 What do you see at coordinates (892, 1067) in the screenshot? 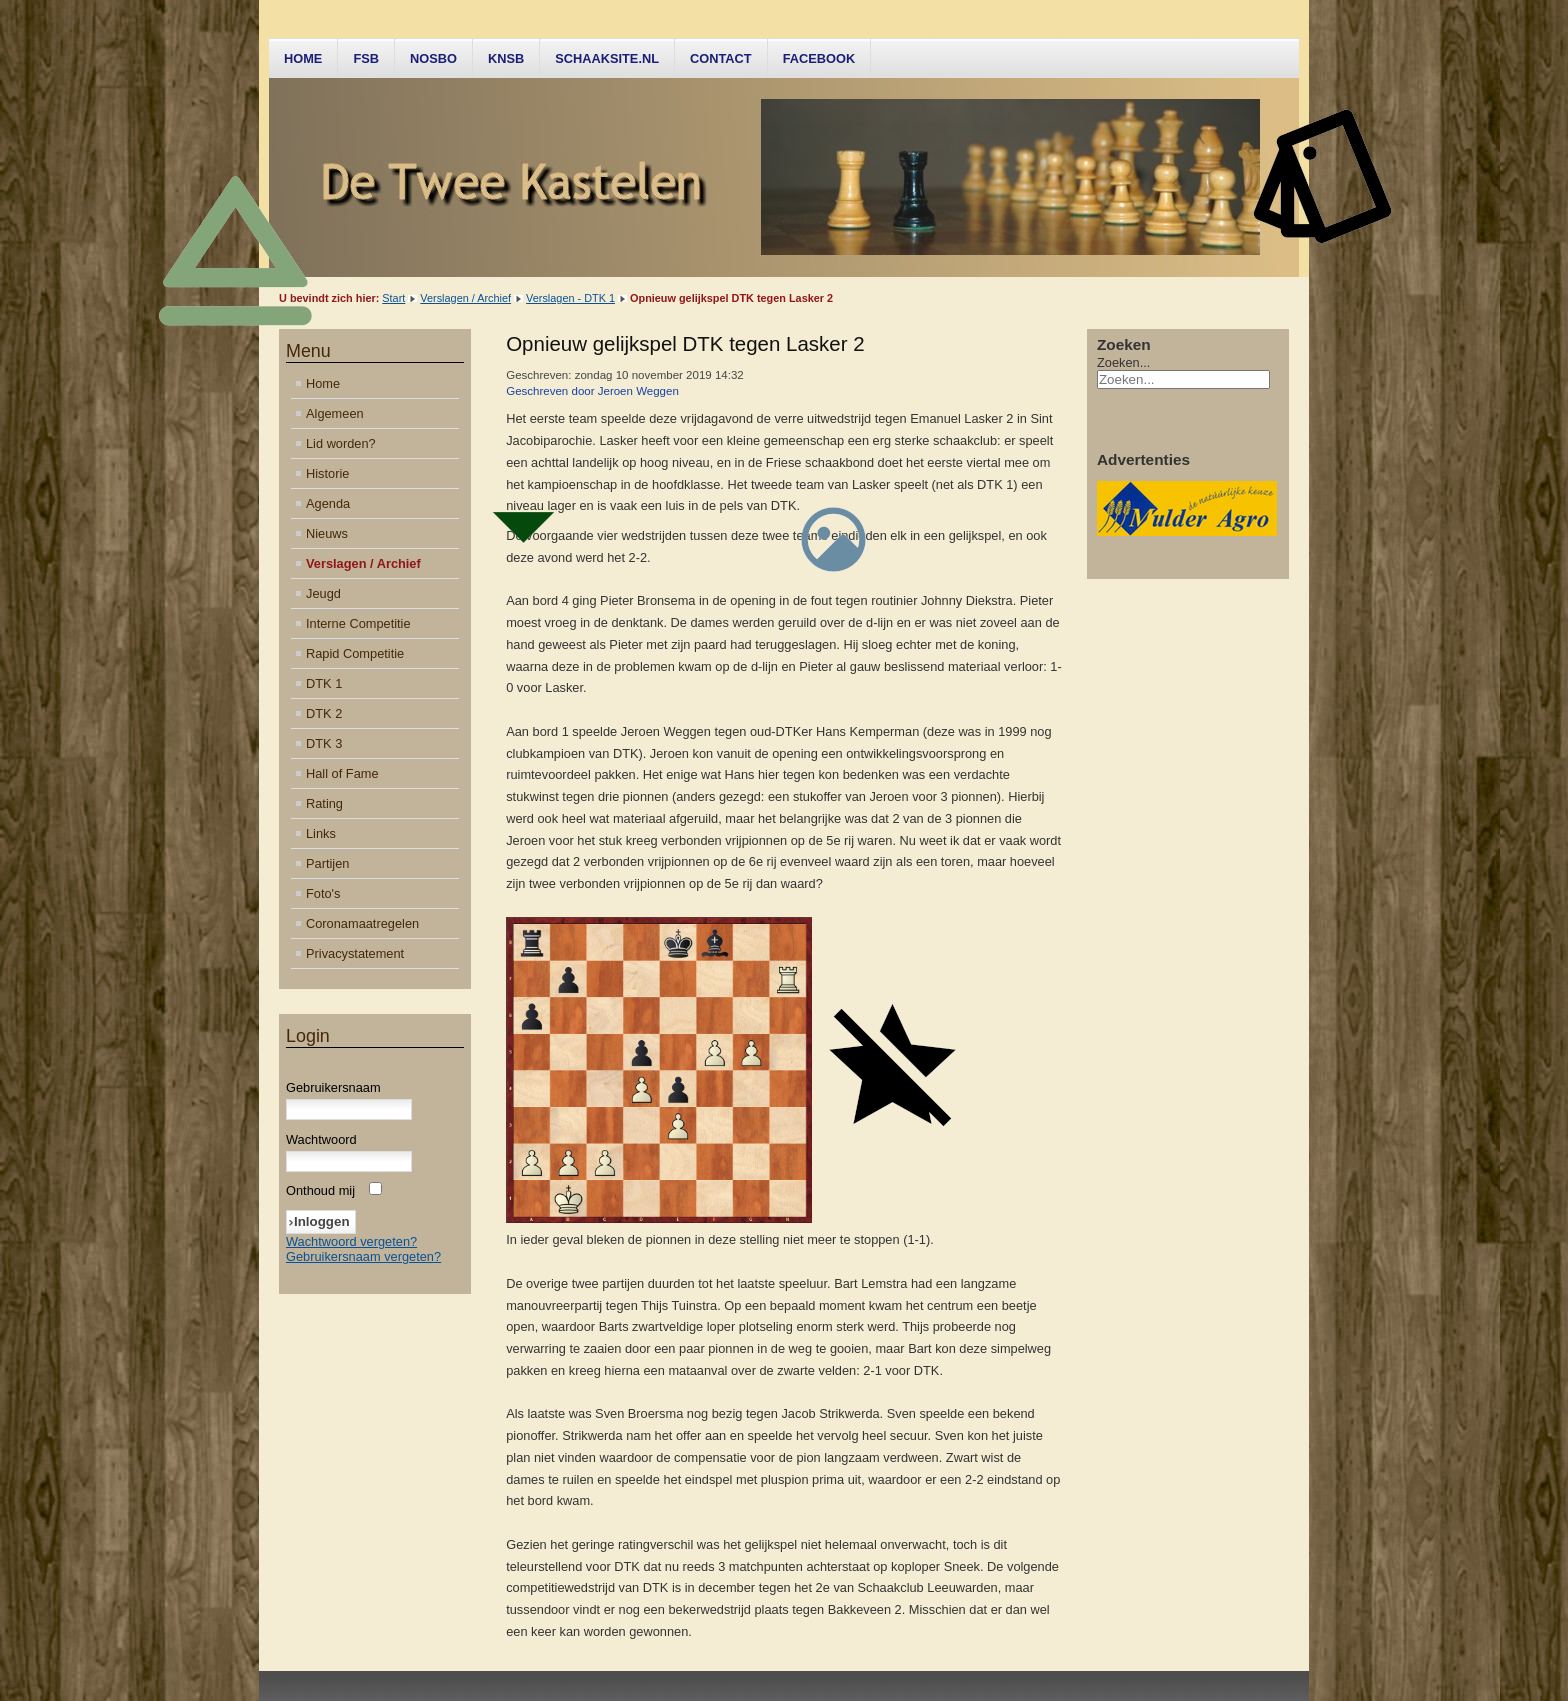
I see `disable or turn off favorites` at bounding box center [892, 1067].